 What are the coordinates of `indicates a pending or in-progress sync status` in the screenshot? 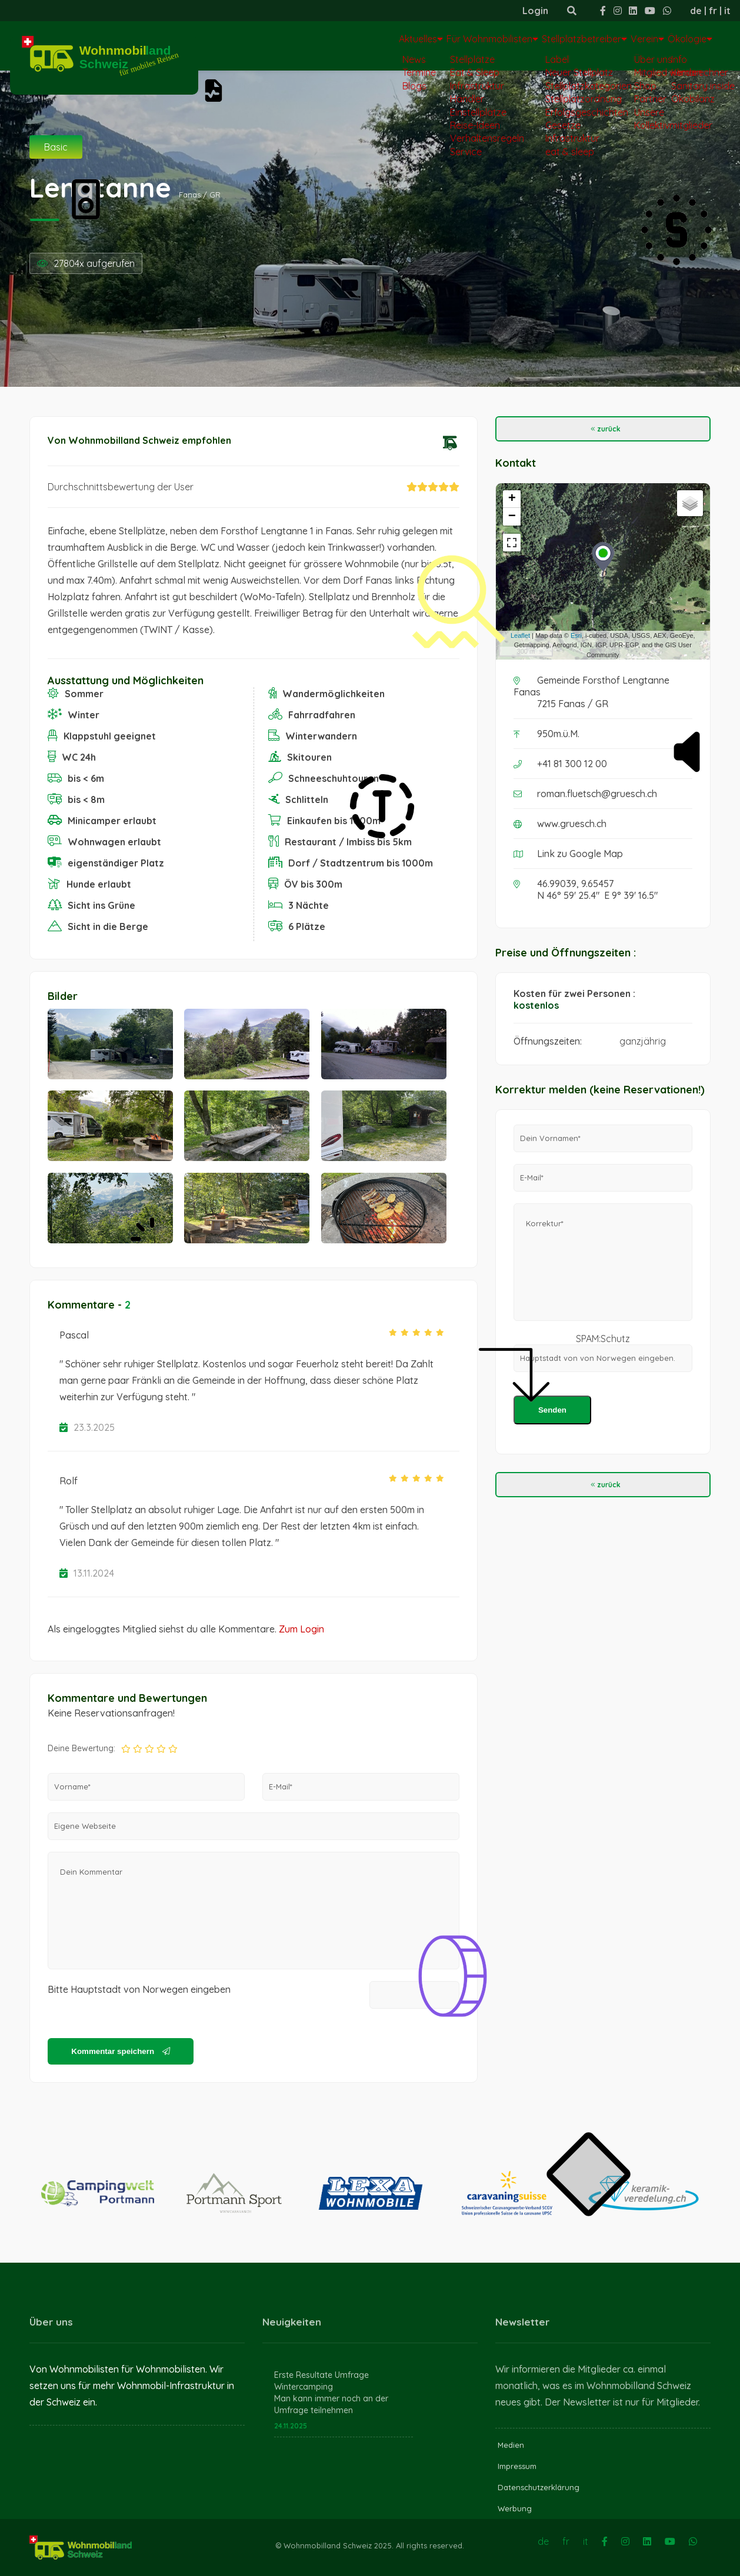 It's located at (676, 230).